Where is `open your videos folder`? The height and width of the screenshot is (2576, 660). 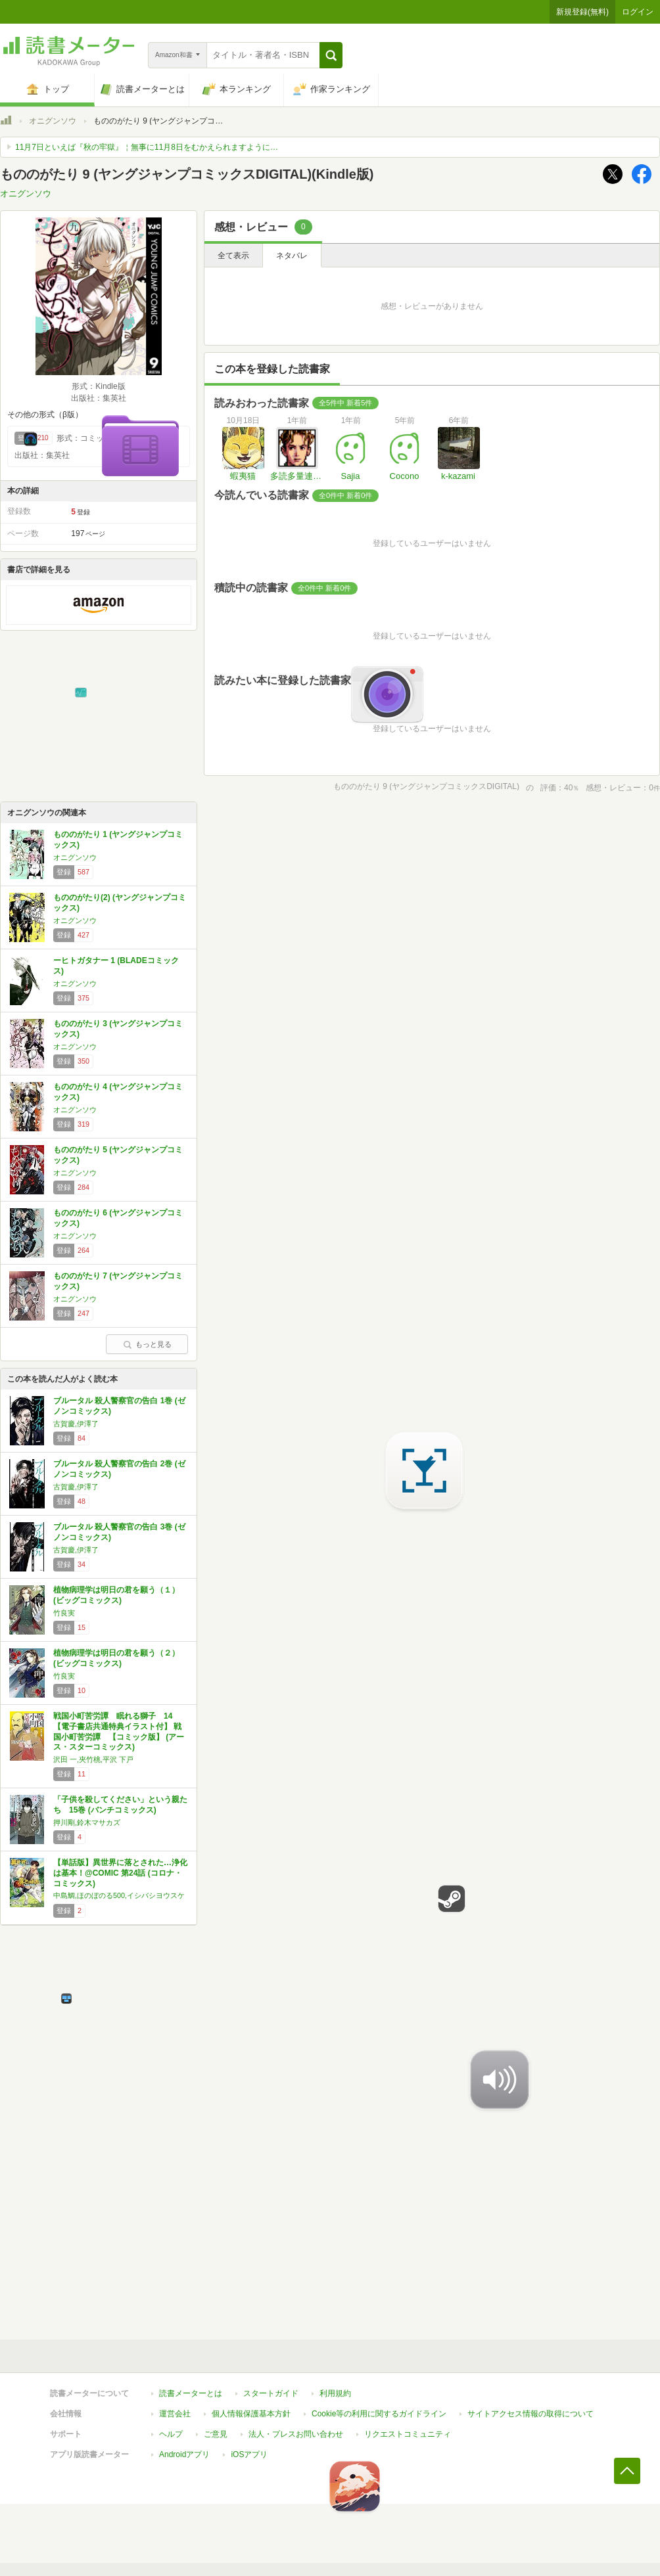 open your videos folder is located at coordinates (140, 445).